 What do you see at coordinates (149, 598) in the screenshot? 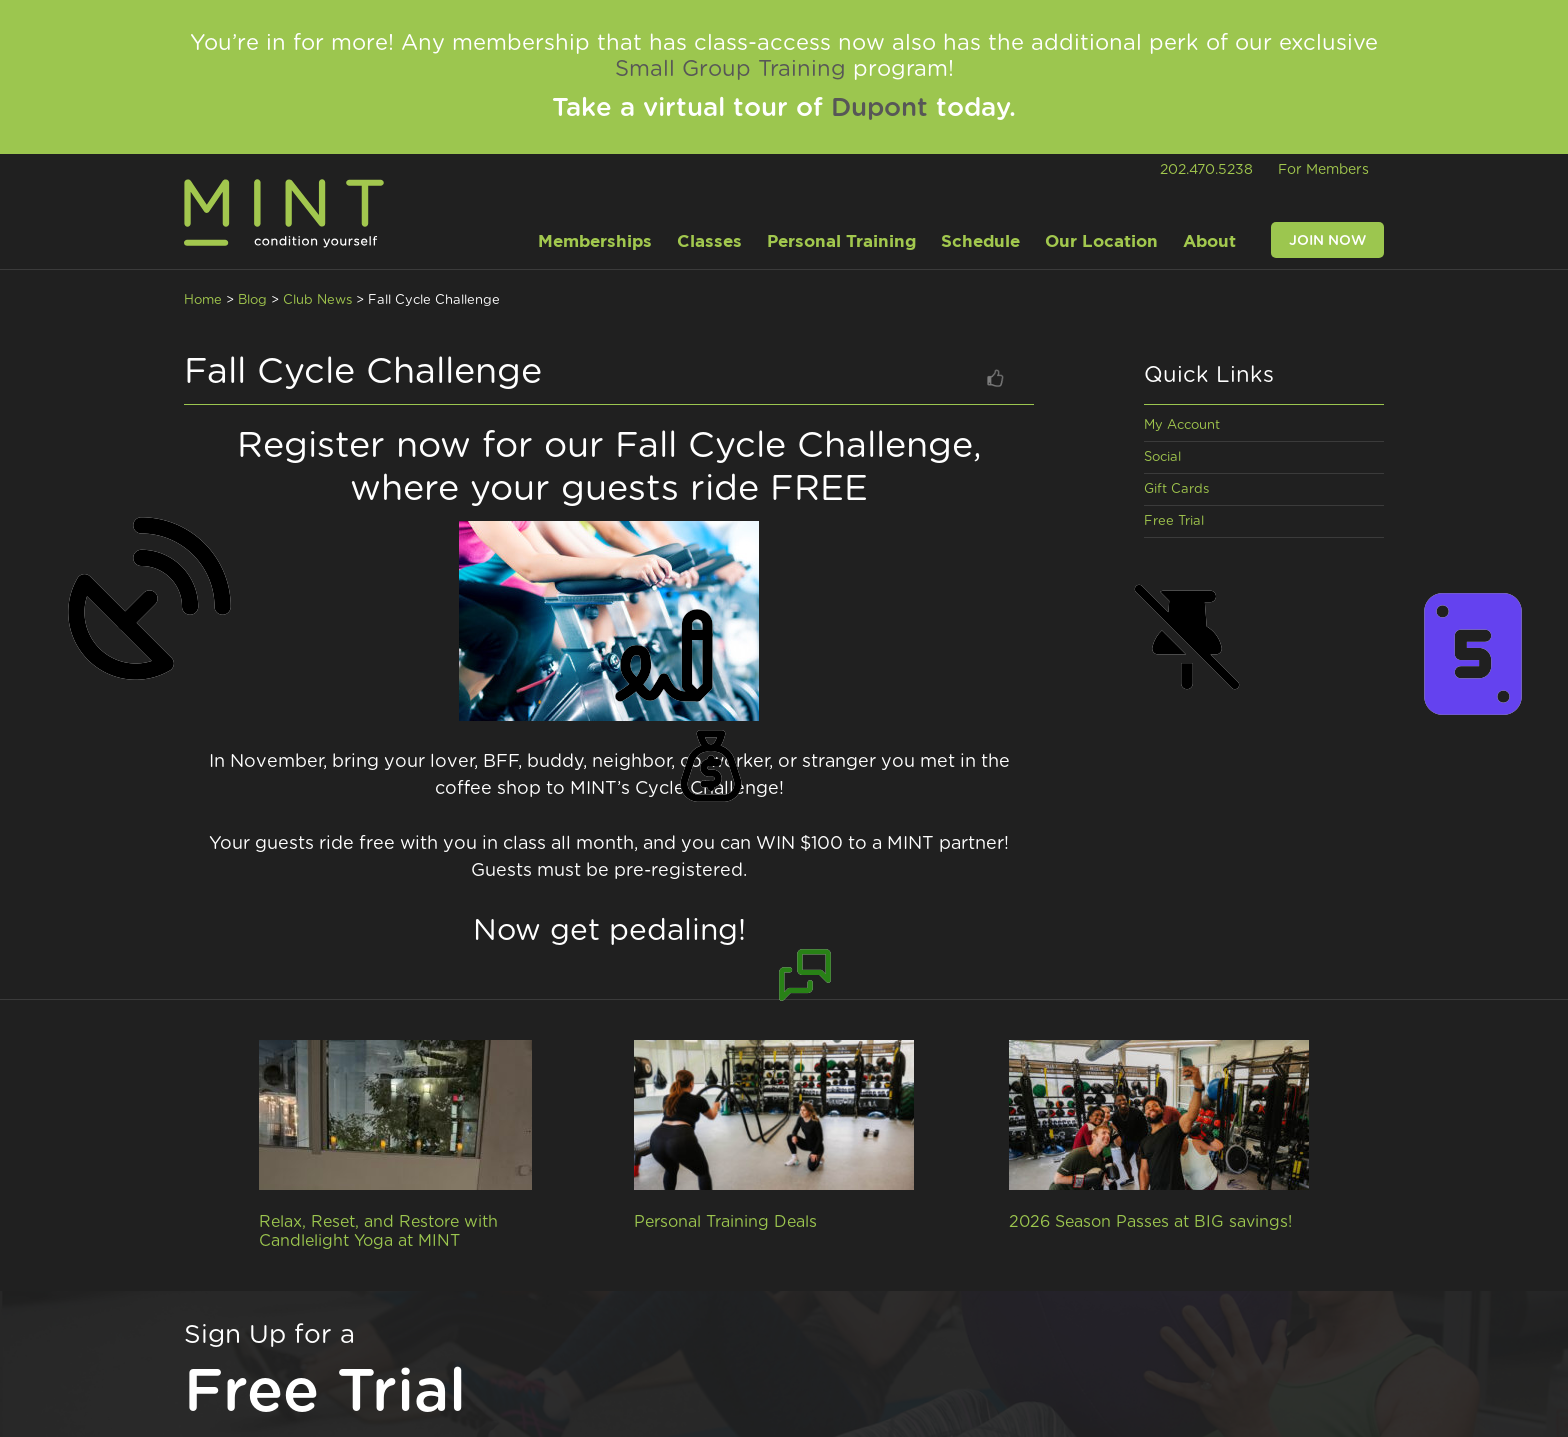
I see `access satellite or broadcast settings` at bounding box center [149, 598].